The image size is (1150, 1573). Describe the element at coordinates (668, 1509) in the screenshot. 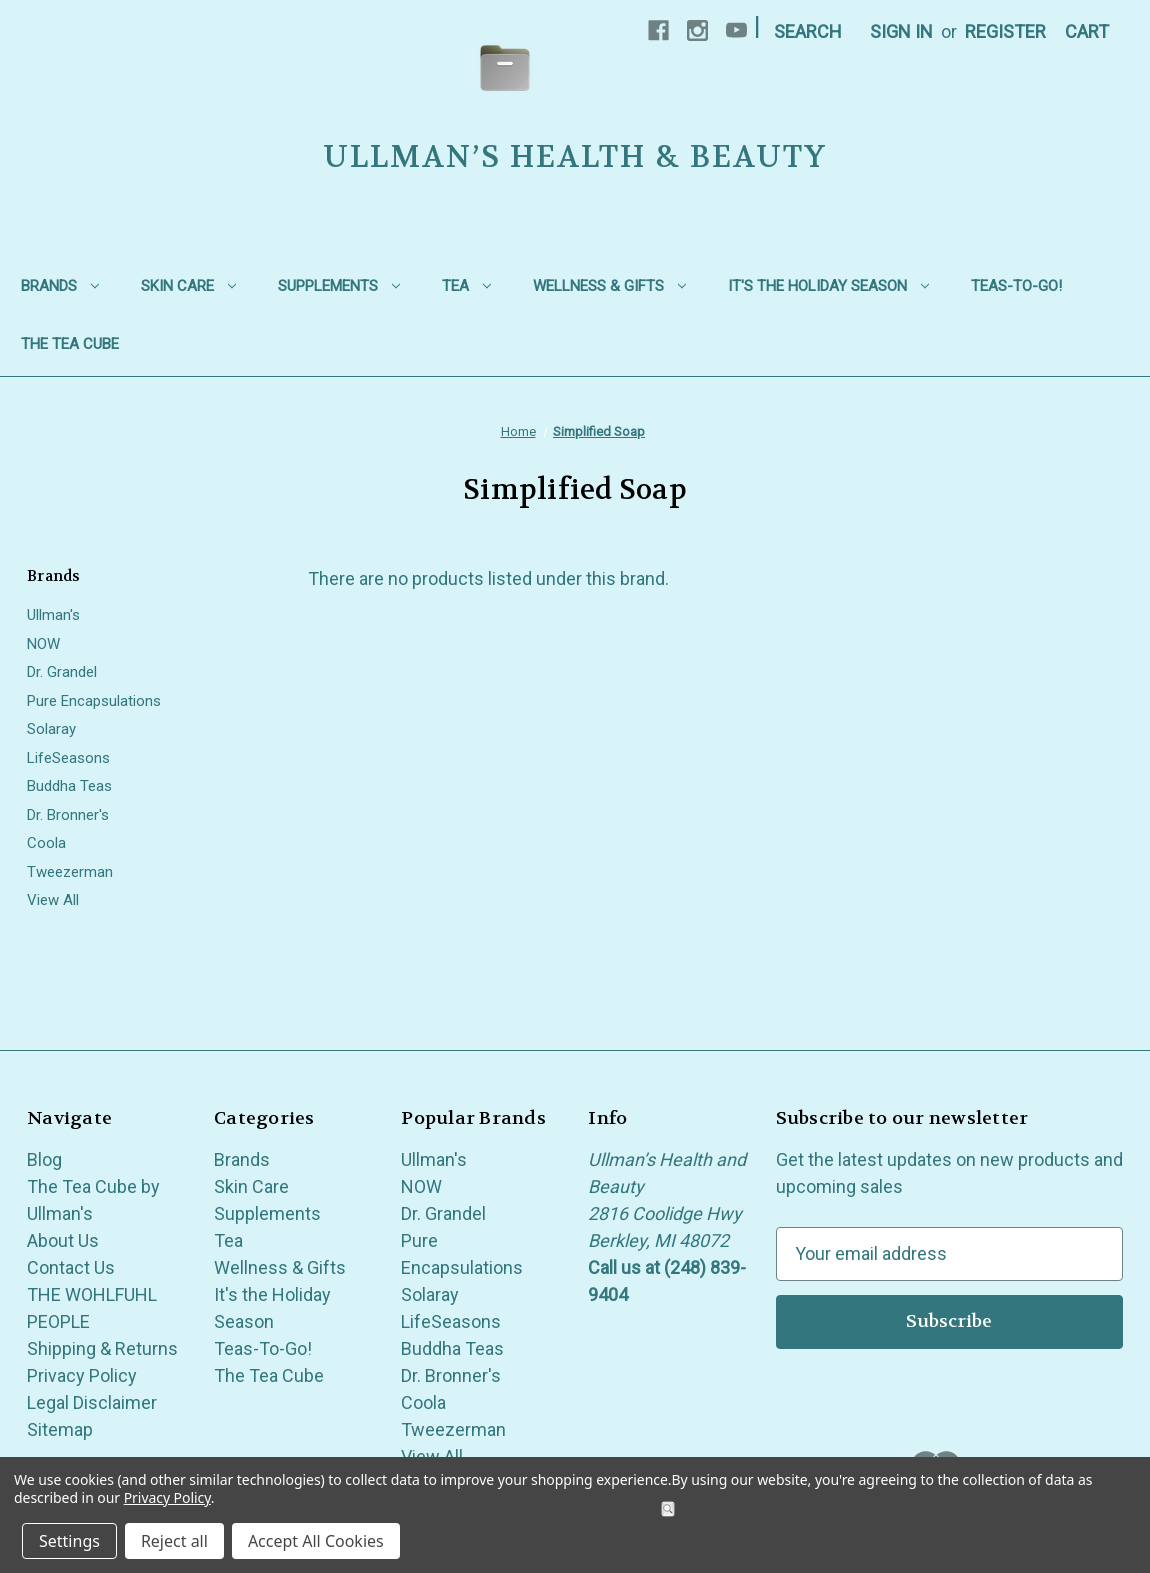

I see `open gnome logs application` at that location.